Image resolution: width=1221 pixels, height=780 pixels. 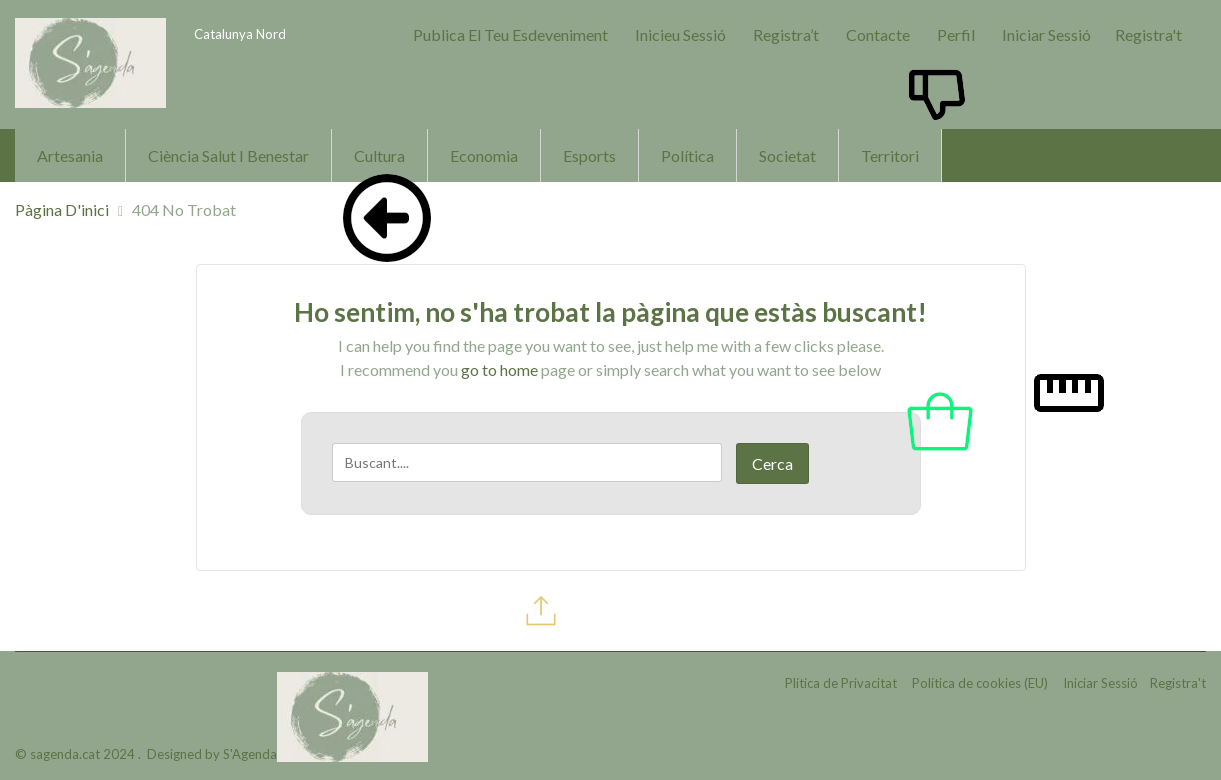 What do you see at coordinates (387, 218) in the screenshot?
I see `go back to the previous screen` at bounding box center [387, 218].